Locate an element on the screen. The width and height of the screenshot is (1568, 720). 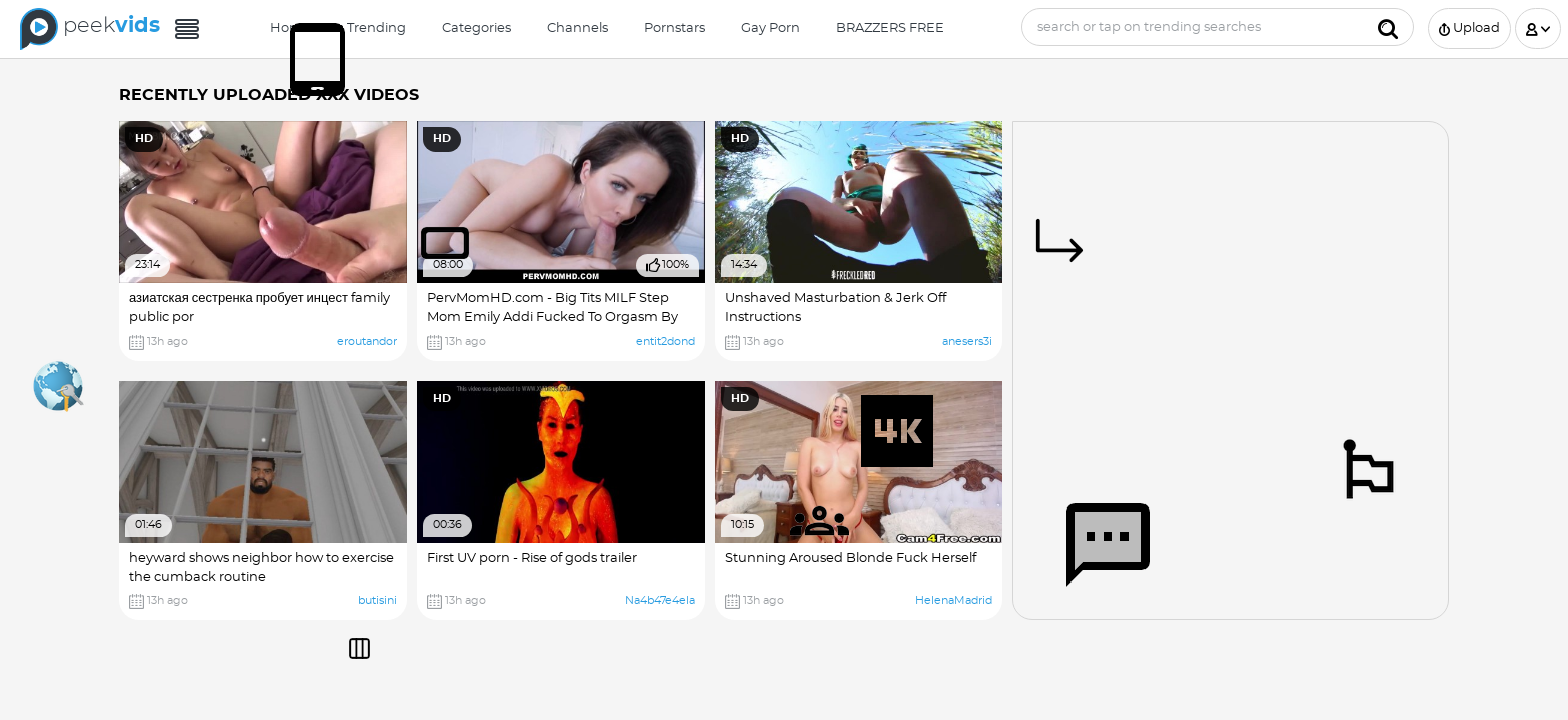
switch to tablet view or mode is located at coordinates (317, 59).